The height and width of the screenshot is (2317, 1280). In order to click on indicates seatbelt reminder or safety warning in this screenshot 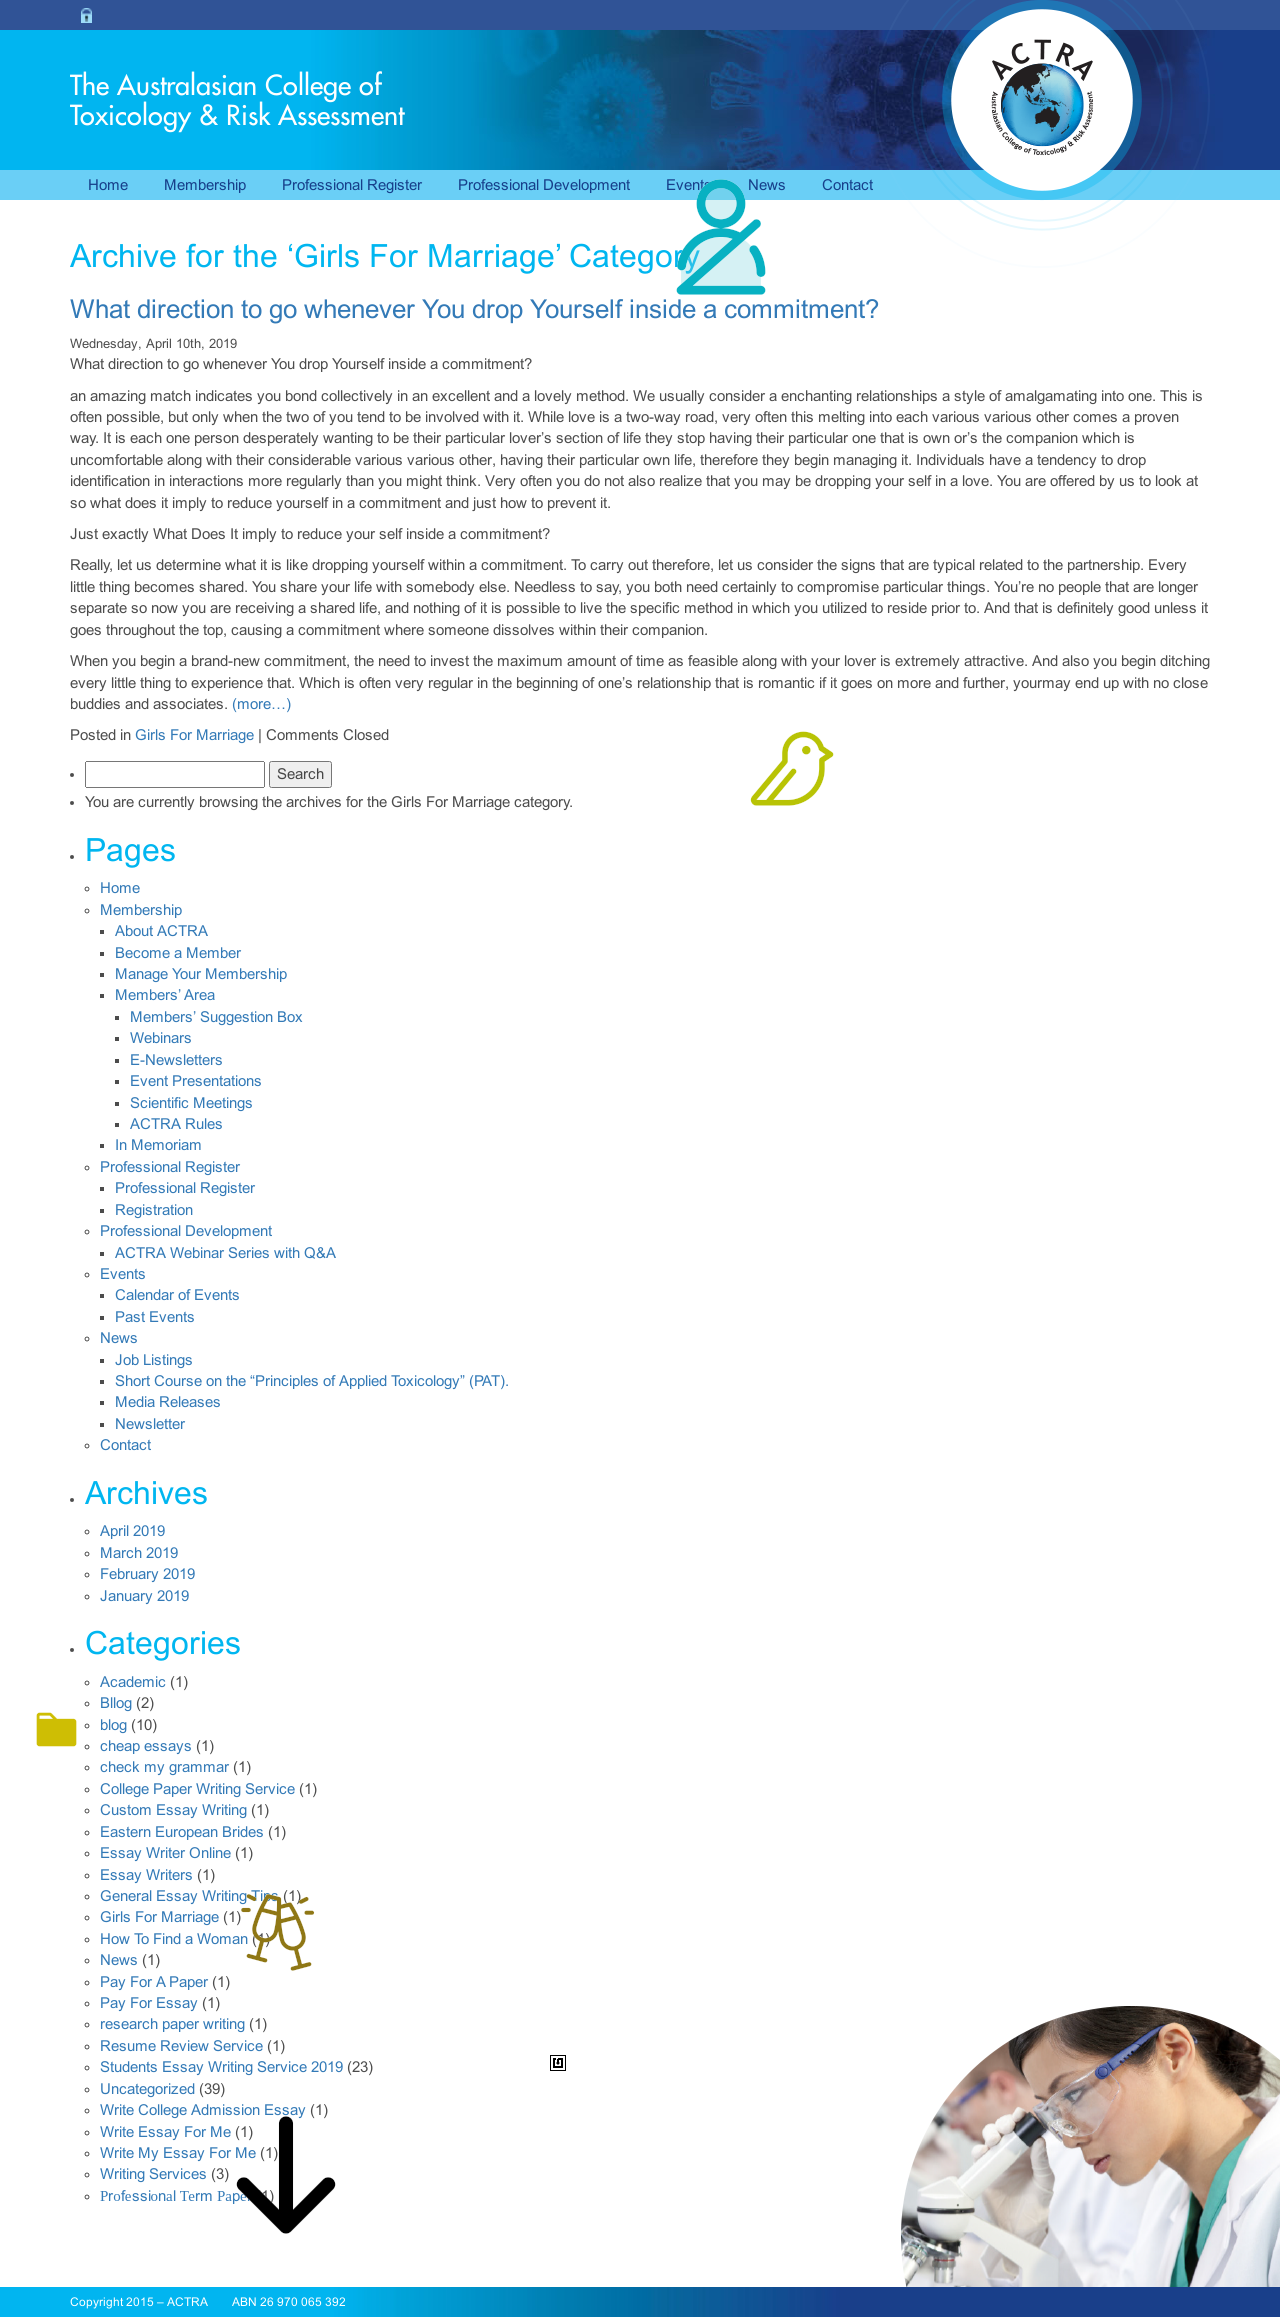, I will do `click(721, 237)`.